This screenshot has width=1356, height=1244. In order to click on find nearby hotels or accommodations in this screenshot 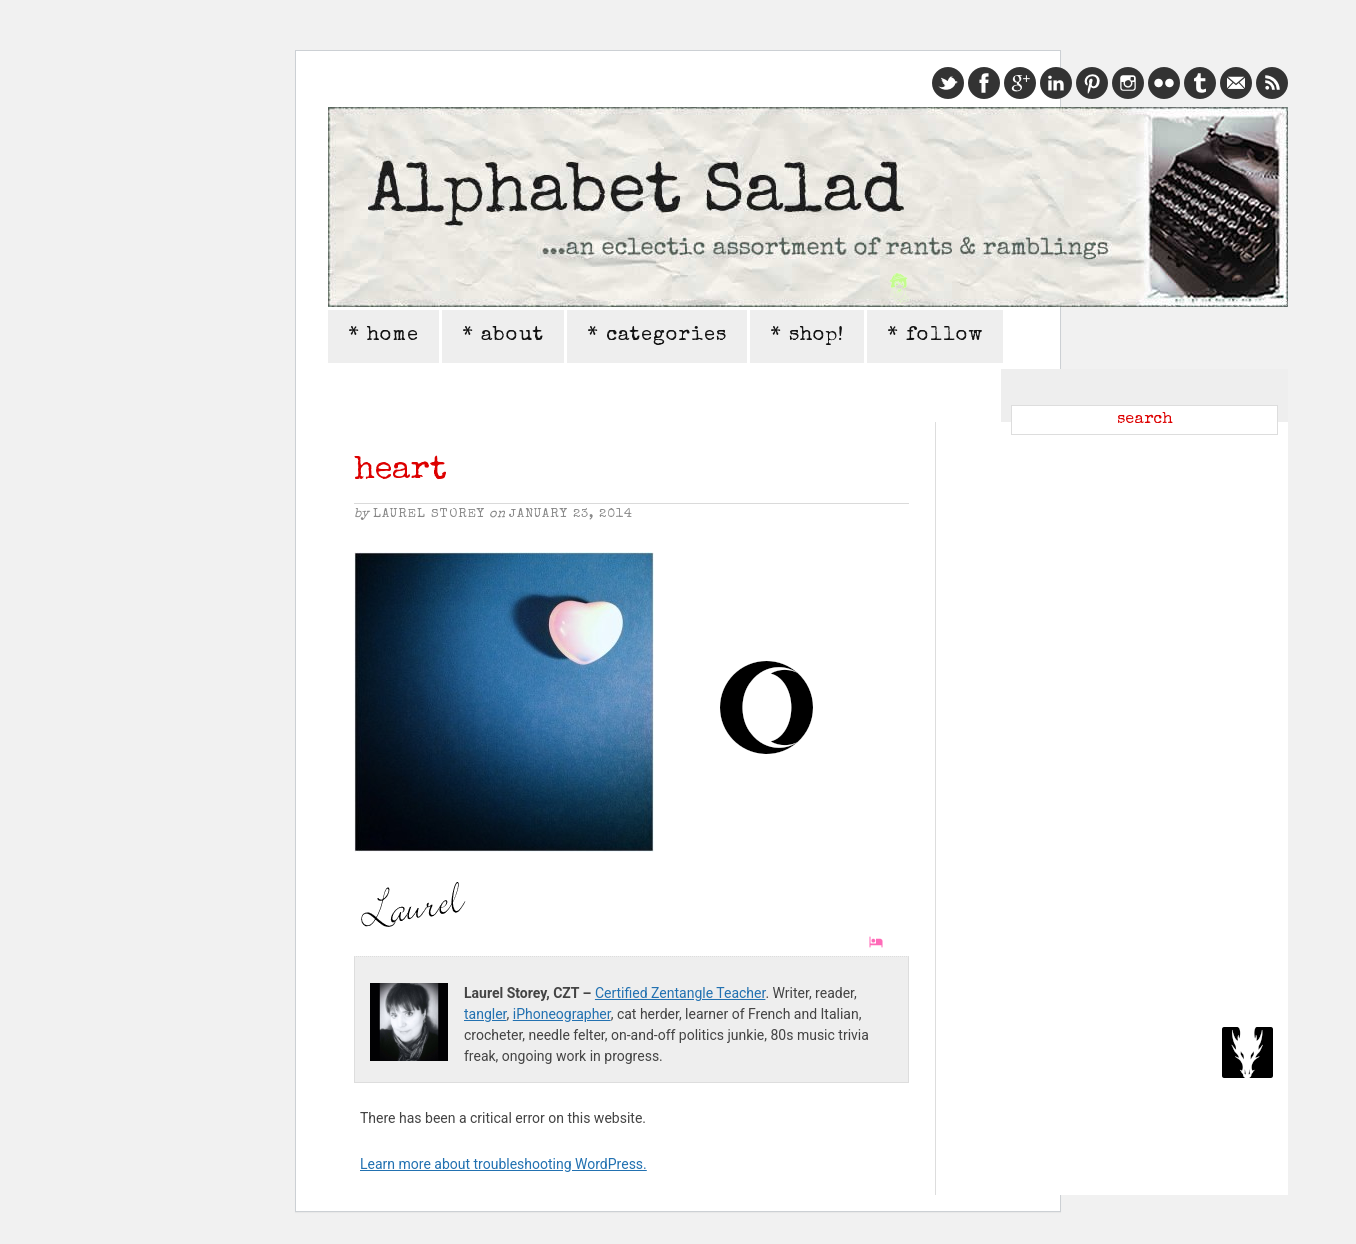, I will do `click(876, 942)`.